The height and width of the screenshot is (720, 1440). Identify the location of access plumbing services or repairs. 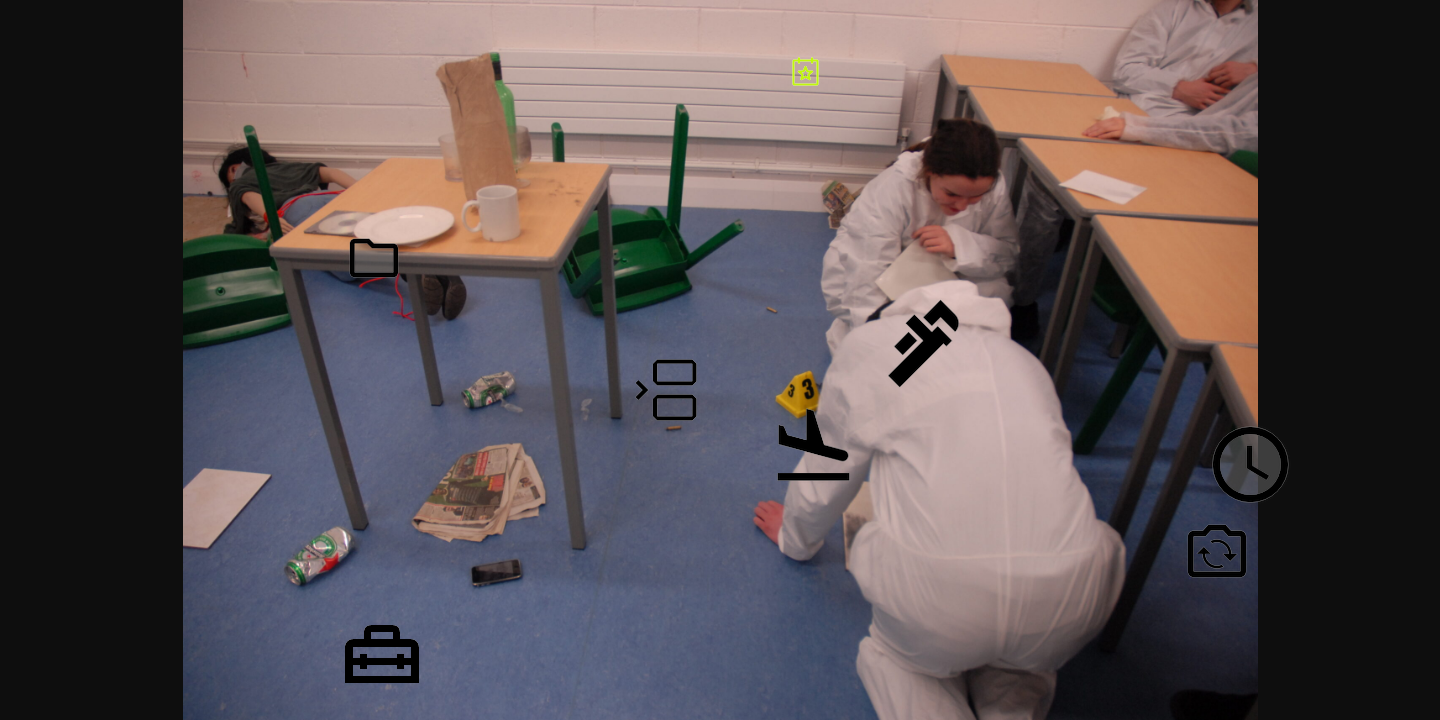
(923, 343).